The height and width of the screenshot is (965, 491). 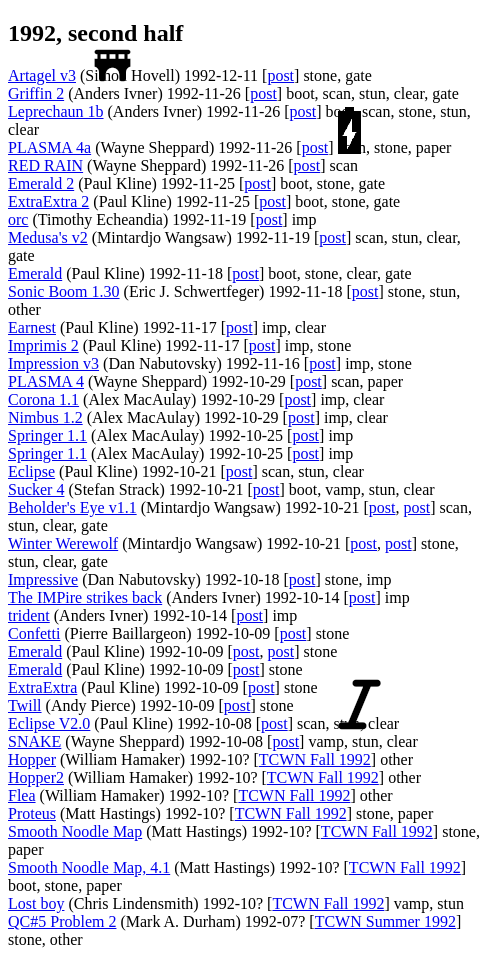 What do you see at coordinates (359, 704) in the screenshot?
I see `apply italic formatting to selected text` at bounding box center [359, 704].